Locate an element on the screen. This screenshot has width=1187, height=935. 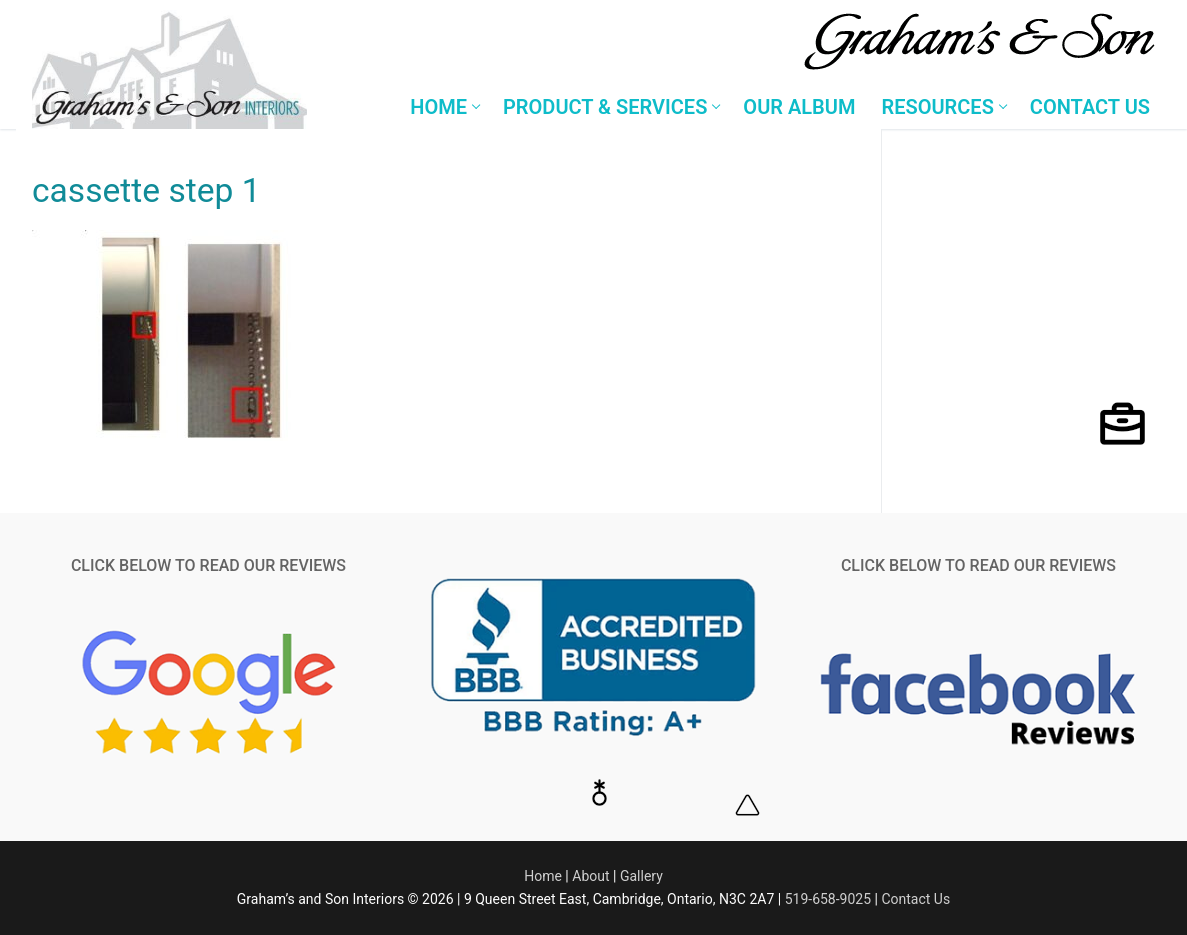
access work or business-related content is located at coordinates (1122, 426).